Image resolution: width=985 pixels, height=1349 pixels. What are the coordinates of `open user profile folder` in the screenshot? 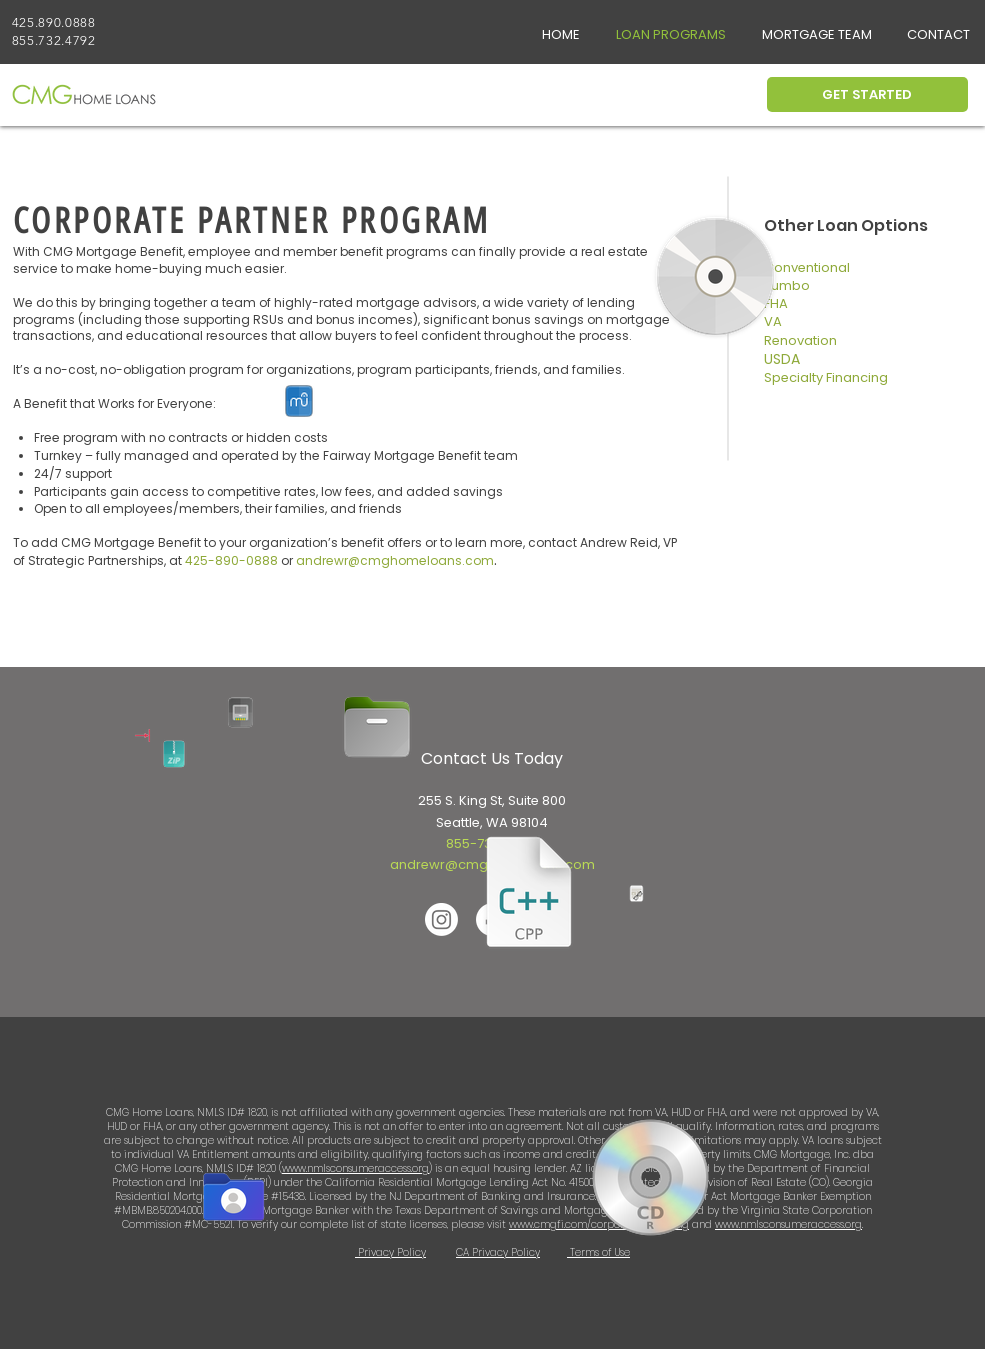 It's located at (233, 1198).